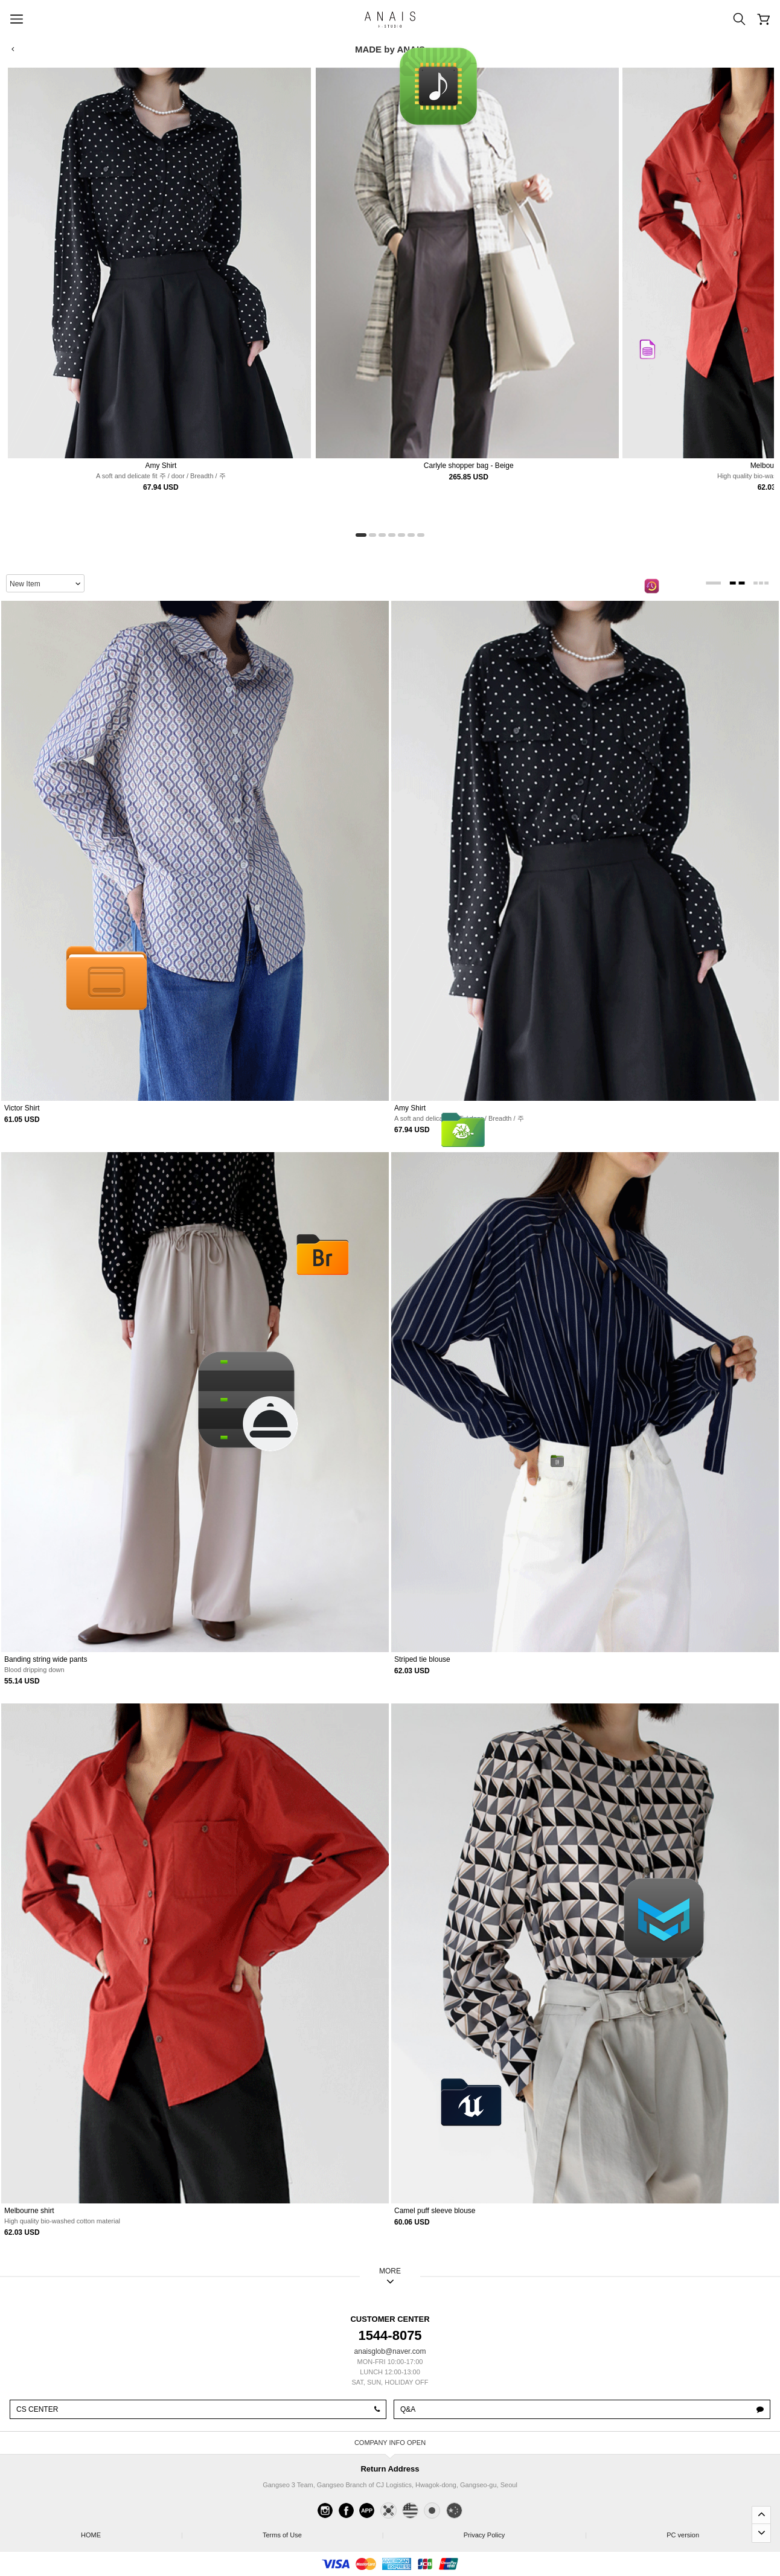 The height and width of the screenshot is (2576, 780). I want to click on configure network server discovery settings, so click(246, 1400).